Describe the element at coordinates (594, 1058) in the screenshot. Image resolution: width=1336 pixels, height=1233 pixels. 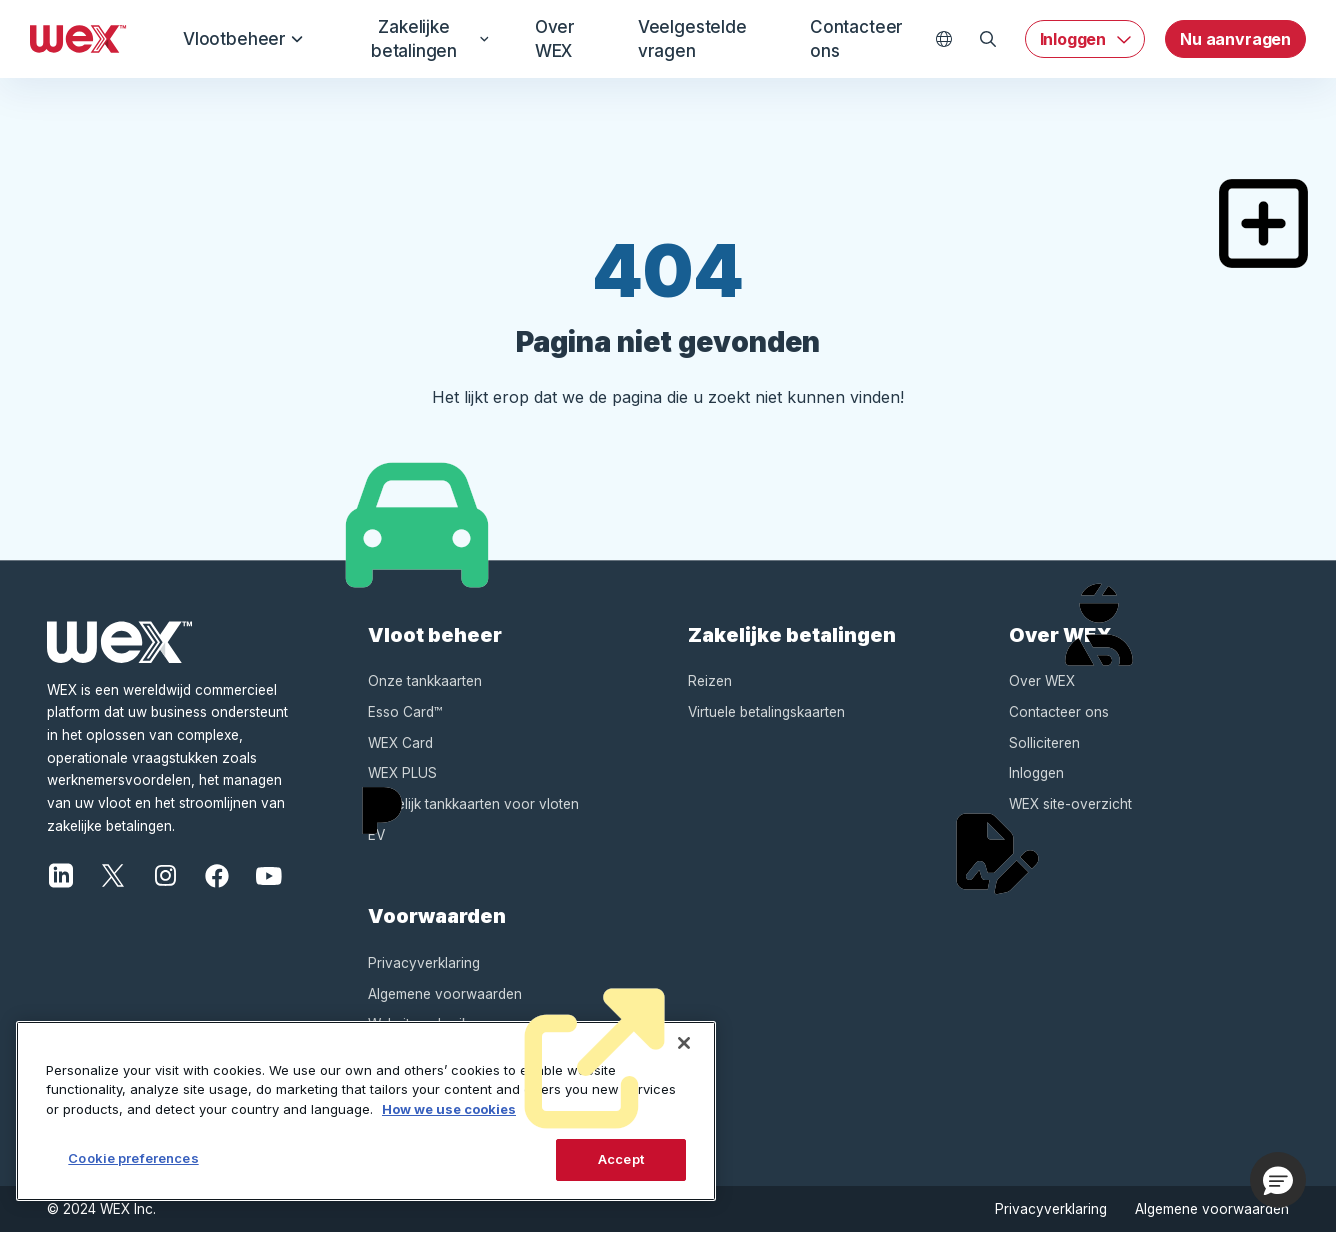
I see `open link in a new tab or window` at that location.